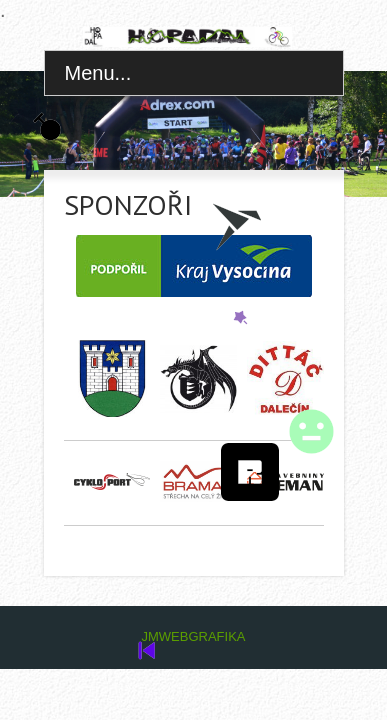 The height and width of the screenshot is (720, 387). I want to click on ruff python linter logo, so click(250, 472).